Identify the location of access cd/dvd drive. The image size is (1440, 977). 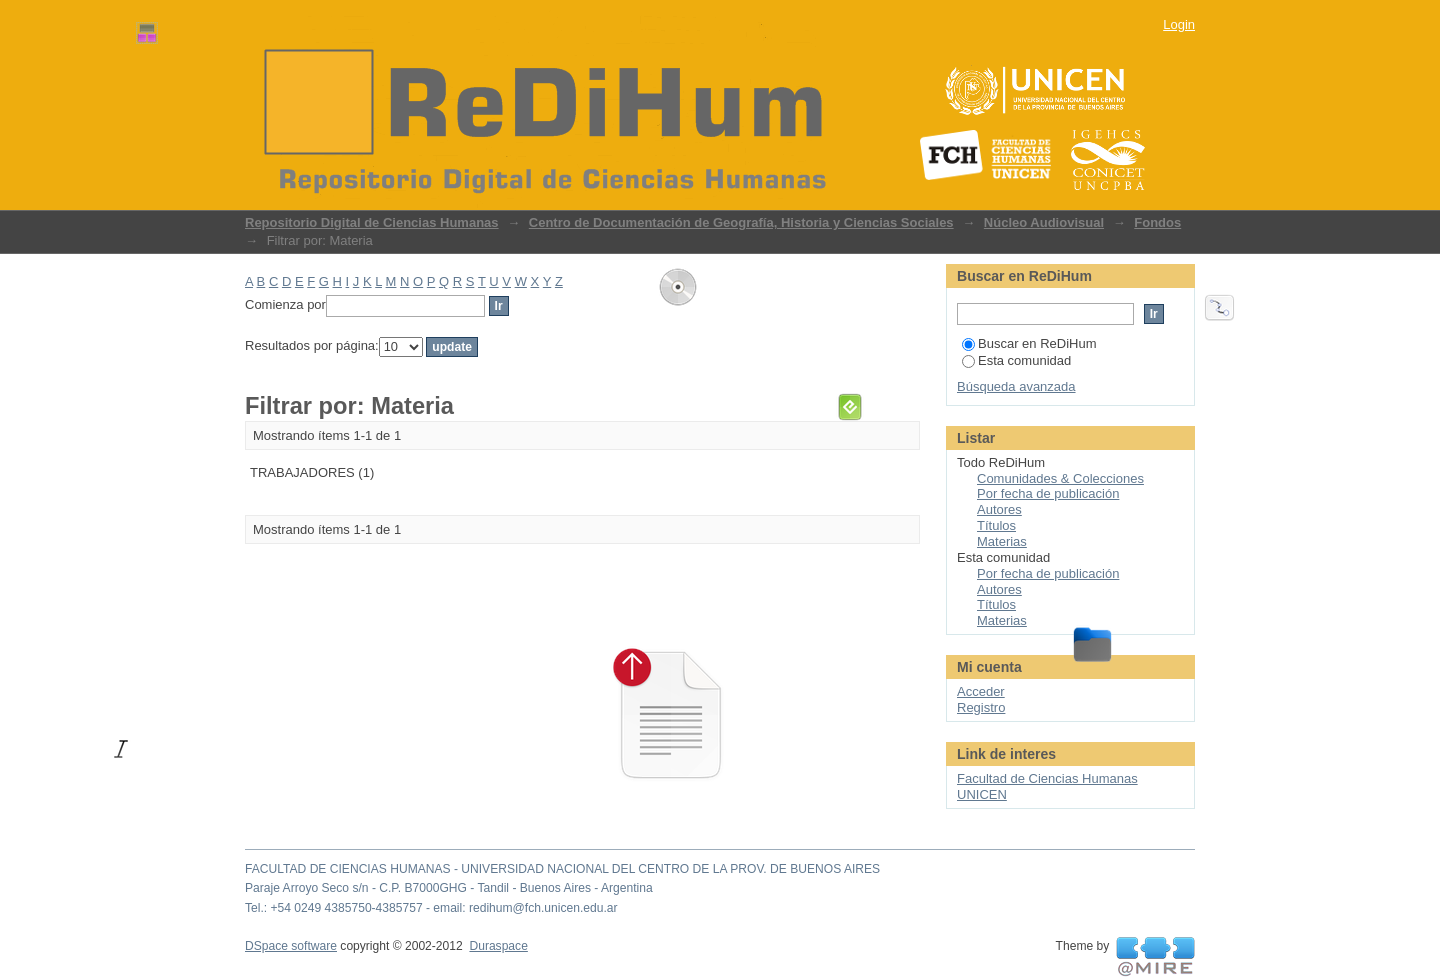
(678, 287).